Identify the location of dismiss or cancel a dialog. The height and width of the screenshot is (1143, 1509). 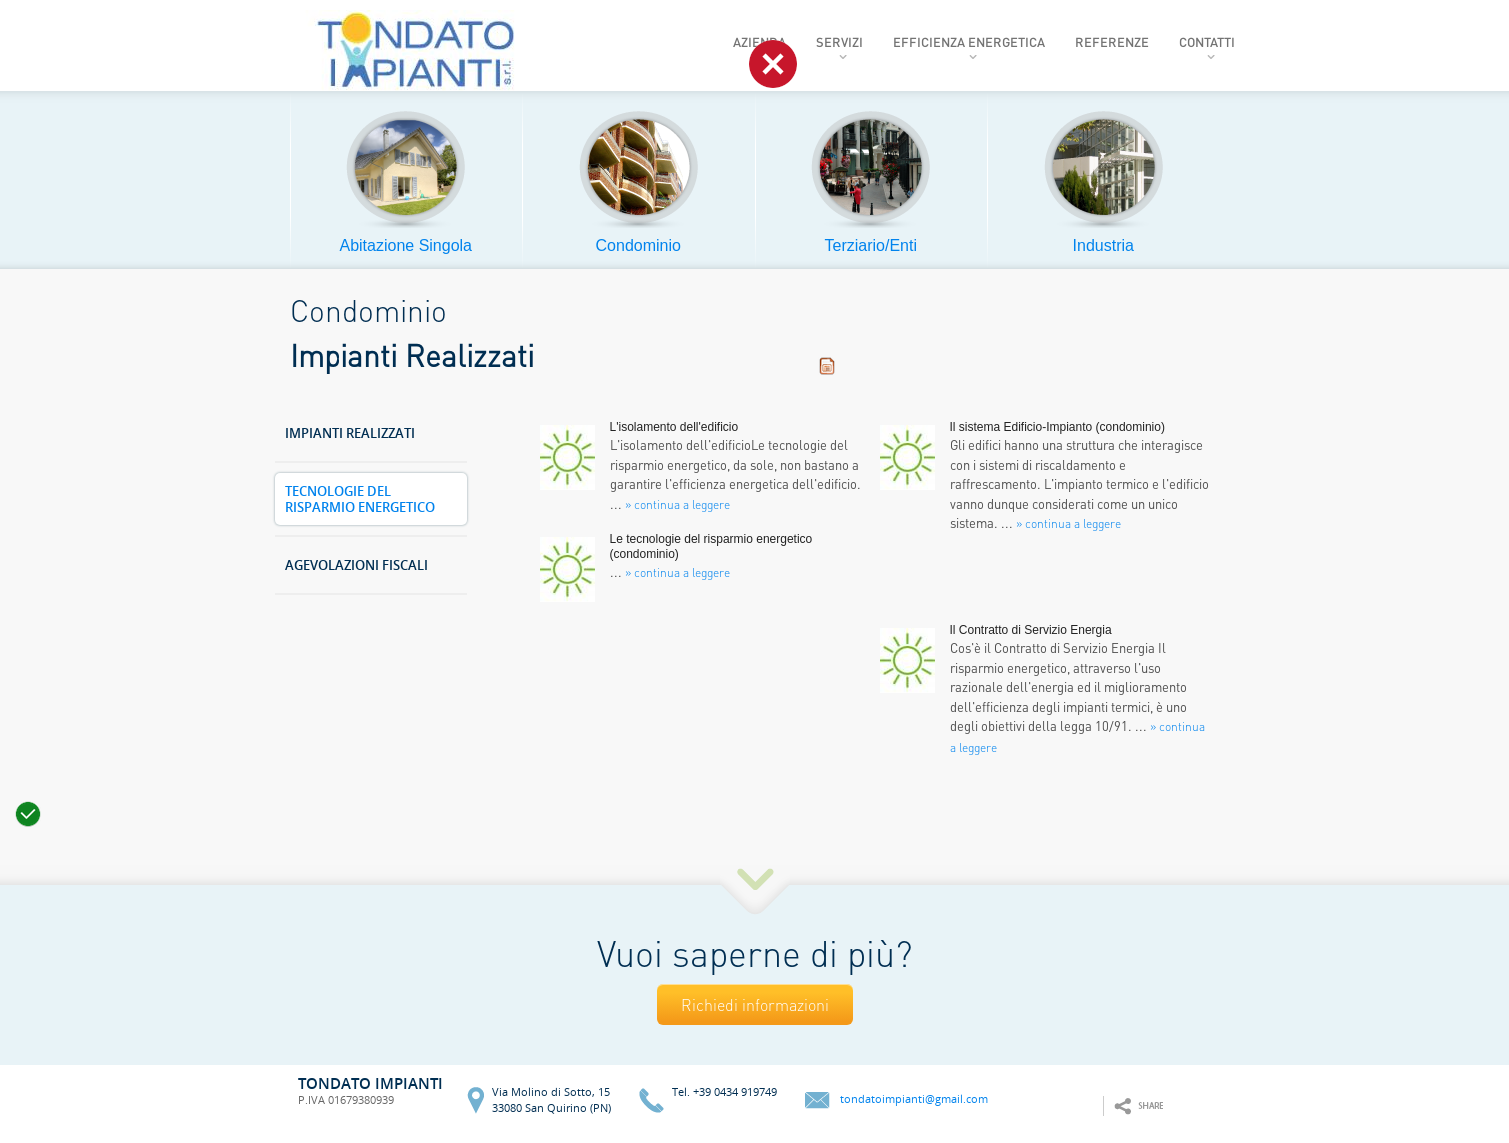
(773, 64).